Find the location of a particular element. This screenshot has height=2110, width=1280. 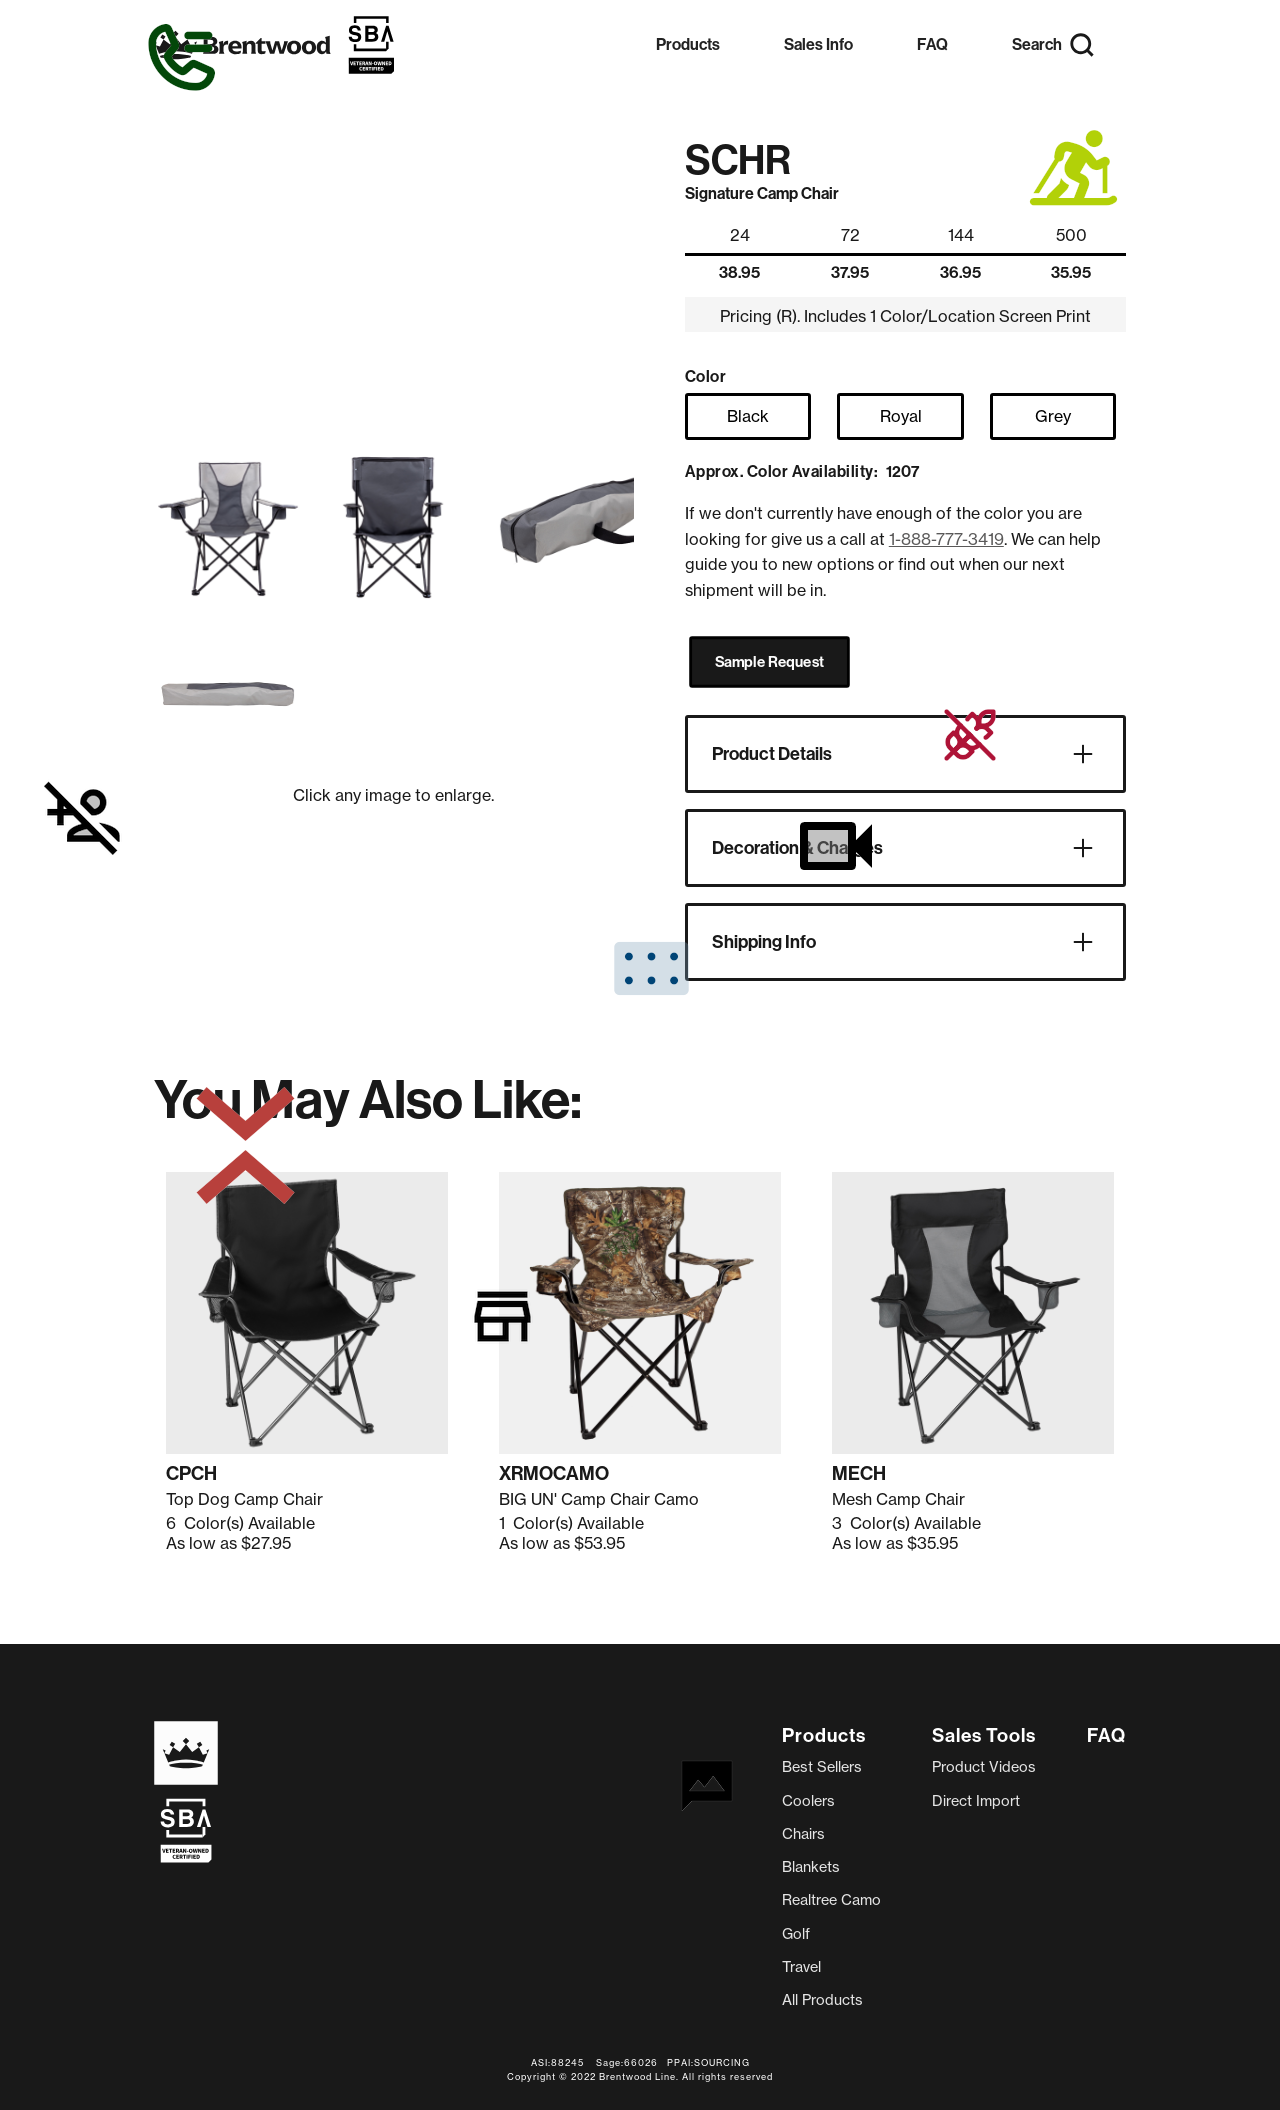

find nearby stores or shops is located at coordinates (502, 1316).